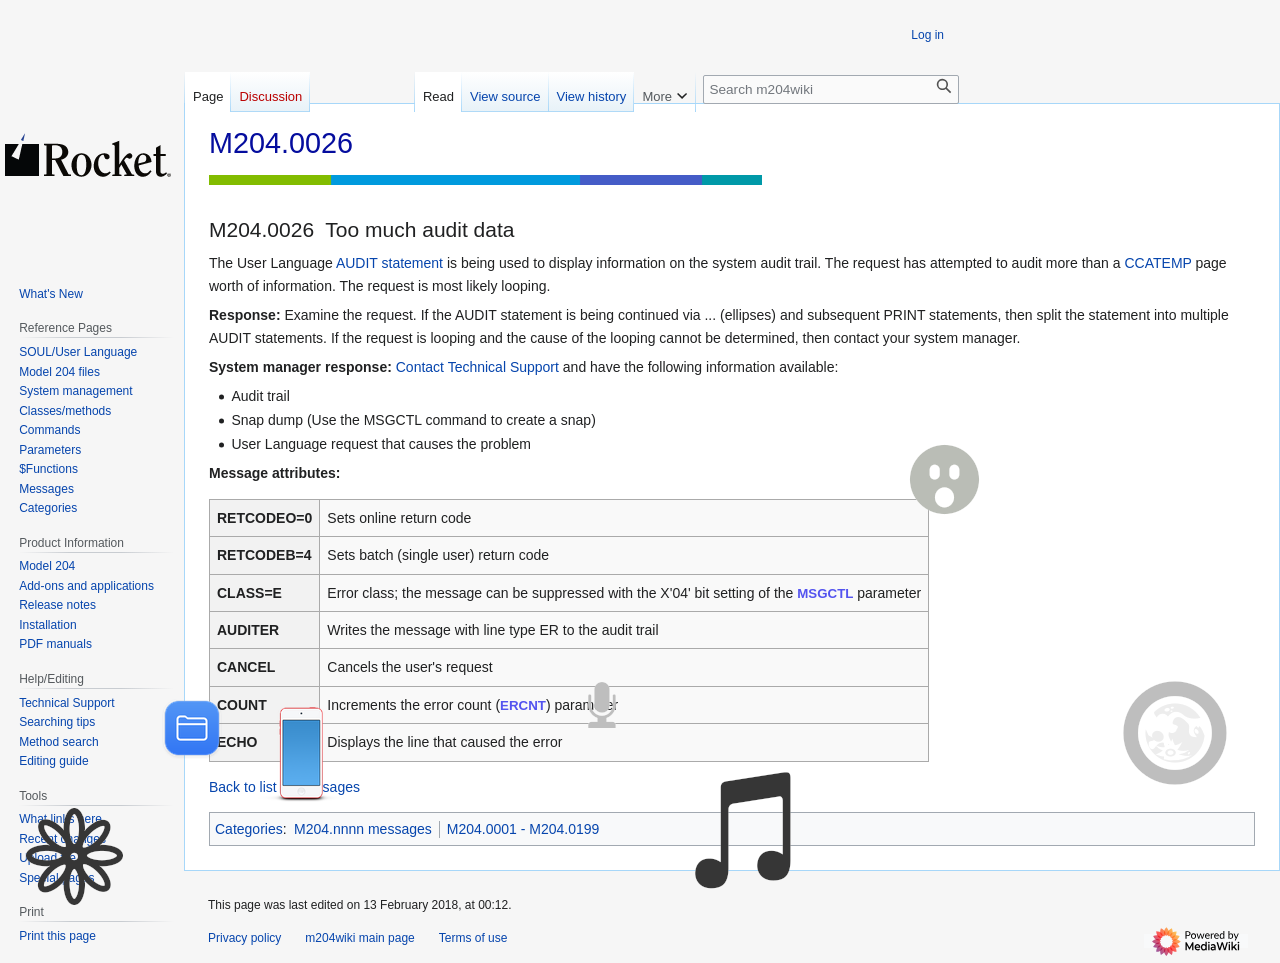 The image size is (1280, 963). What do you see at coordinates (192, 729) in the screenshot?
I see `open file manager application` at bounding box center [192, 729].